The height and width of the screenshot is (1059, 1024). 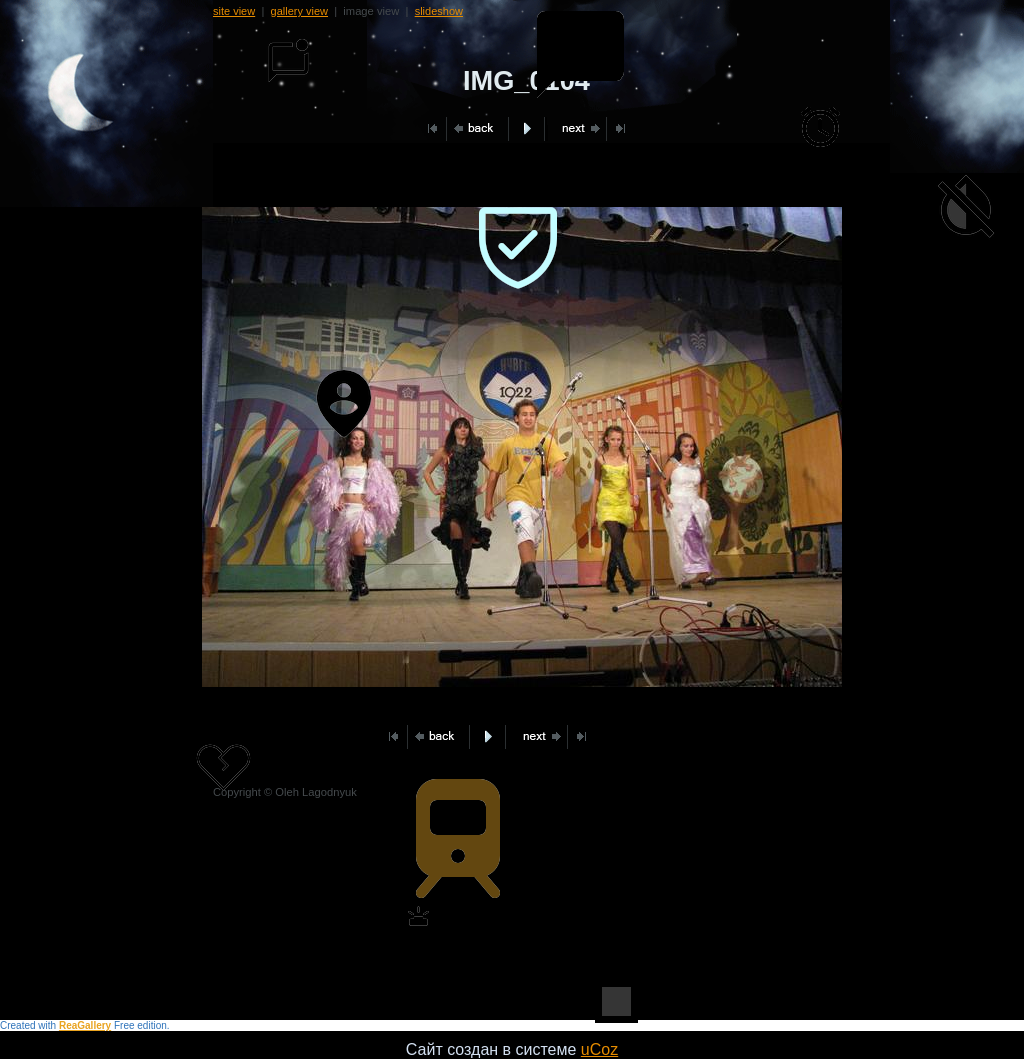 I want to click on open chat or messaging, so click(x=580, y=54).